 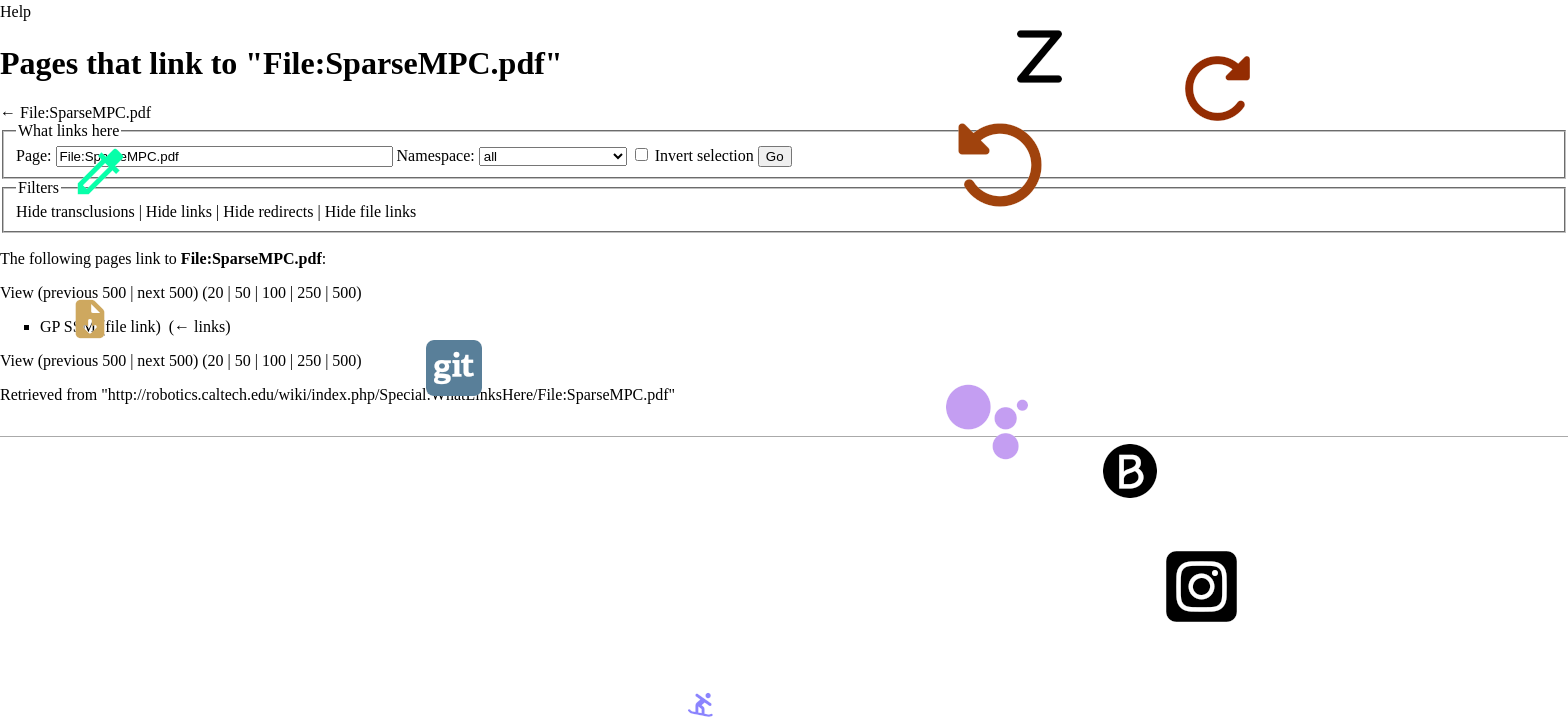 What do you see at coordinates (1000, 165) in the screenshot?
I see `undo last action` at bounding box center [1000, 165].